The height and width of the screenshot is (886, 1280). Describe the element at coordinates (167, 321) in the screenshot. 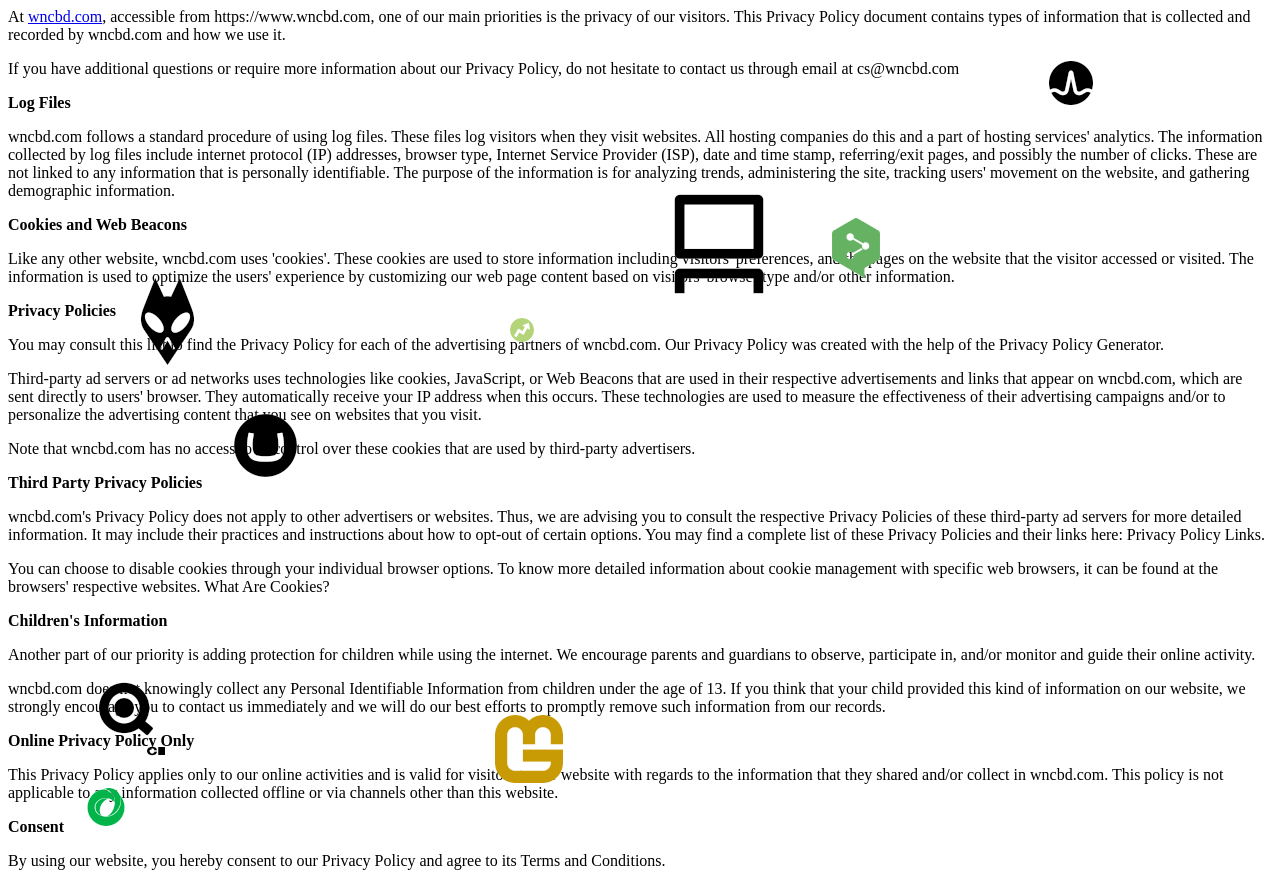

I see `open foobar2000 audio player` at that location.